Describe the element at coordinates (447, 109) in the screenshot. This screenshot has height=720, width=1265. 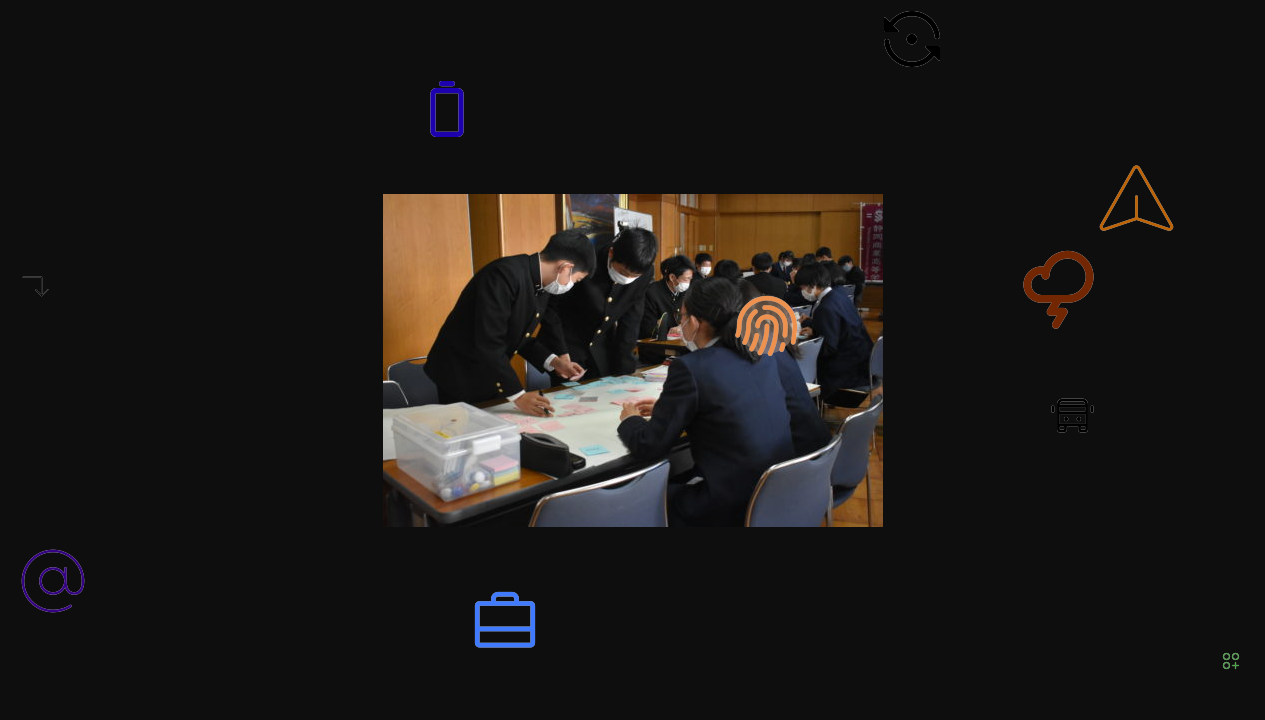
I see `indicates battery is empty or depleted` at that location.